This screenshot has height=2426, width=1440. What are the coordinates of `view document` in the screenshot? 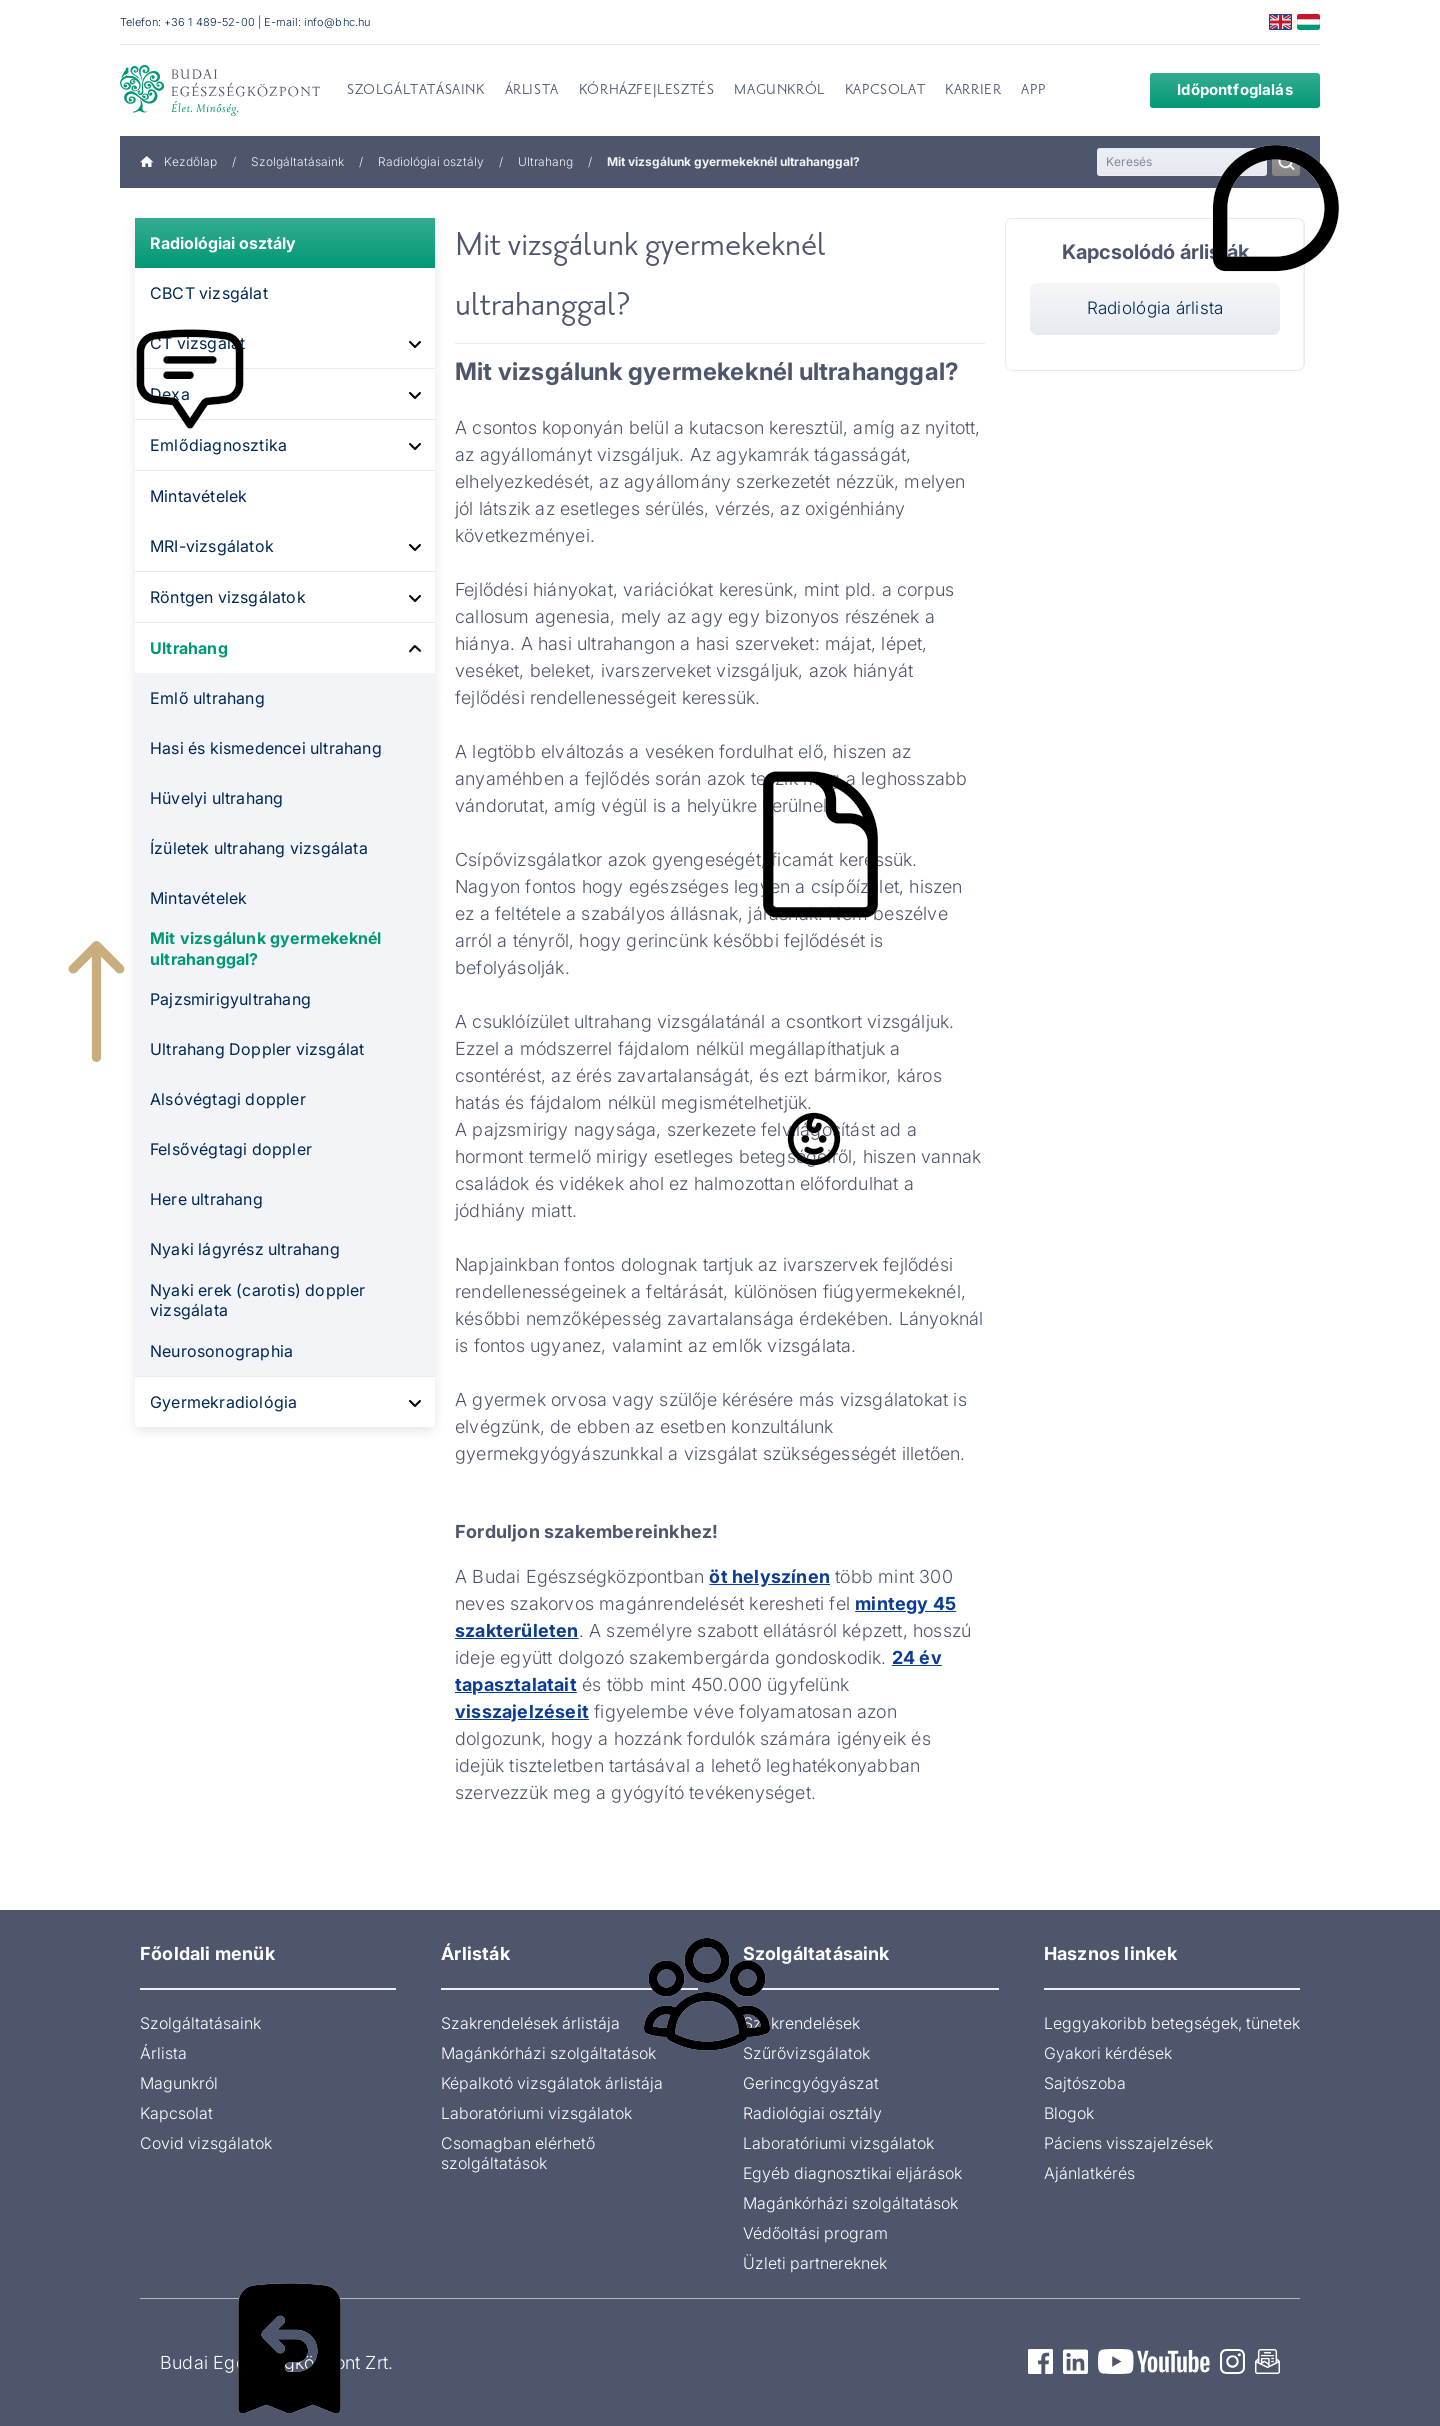 It's located at (820, 844).